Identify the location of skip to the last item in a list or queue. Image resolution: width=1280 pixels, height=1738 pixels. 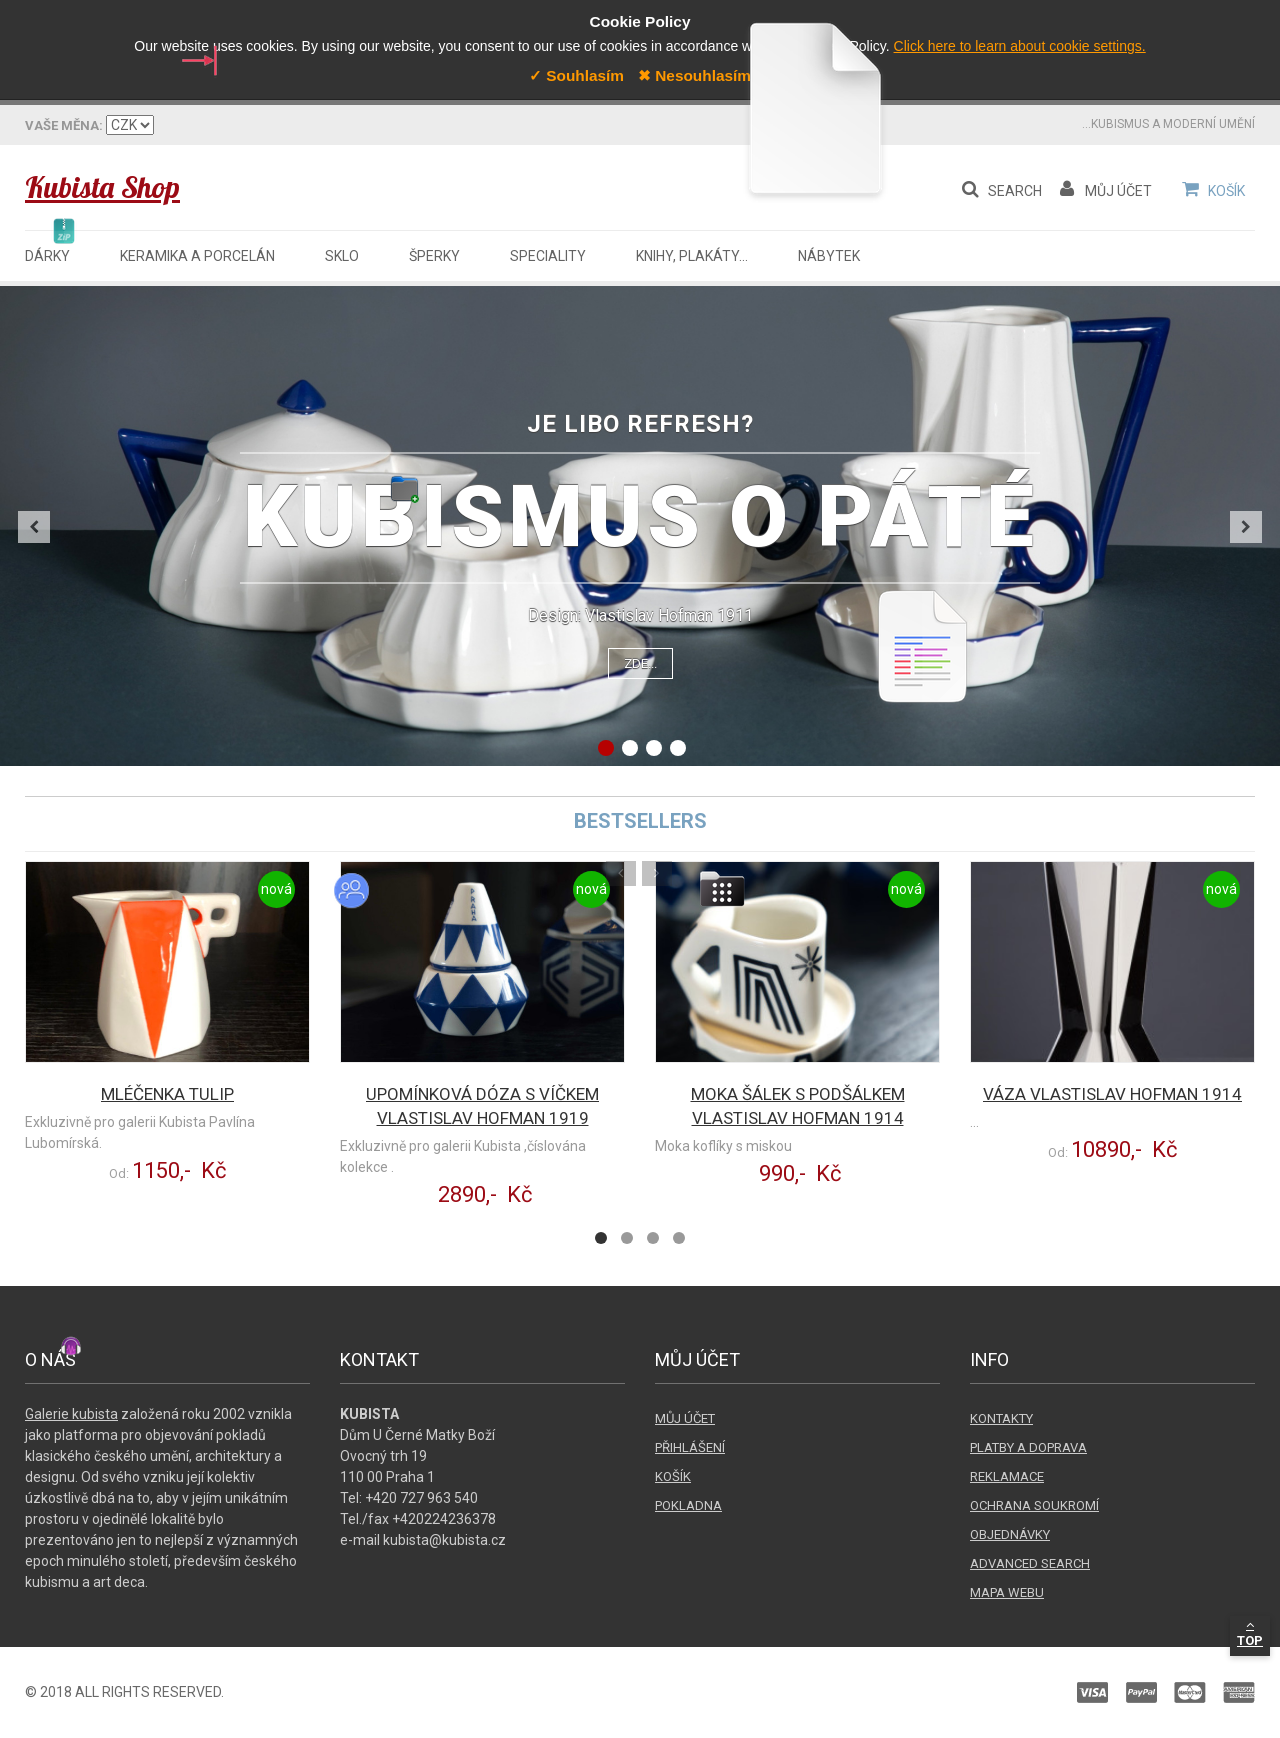
(199, 60).